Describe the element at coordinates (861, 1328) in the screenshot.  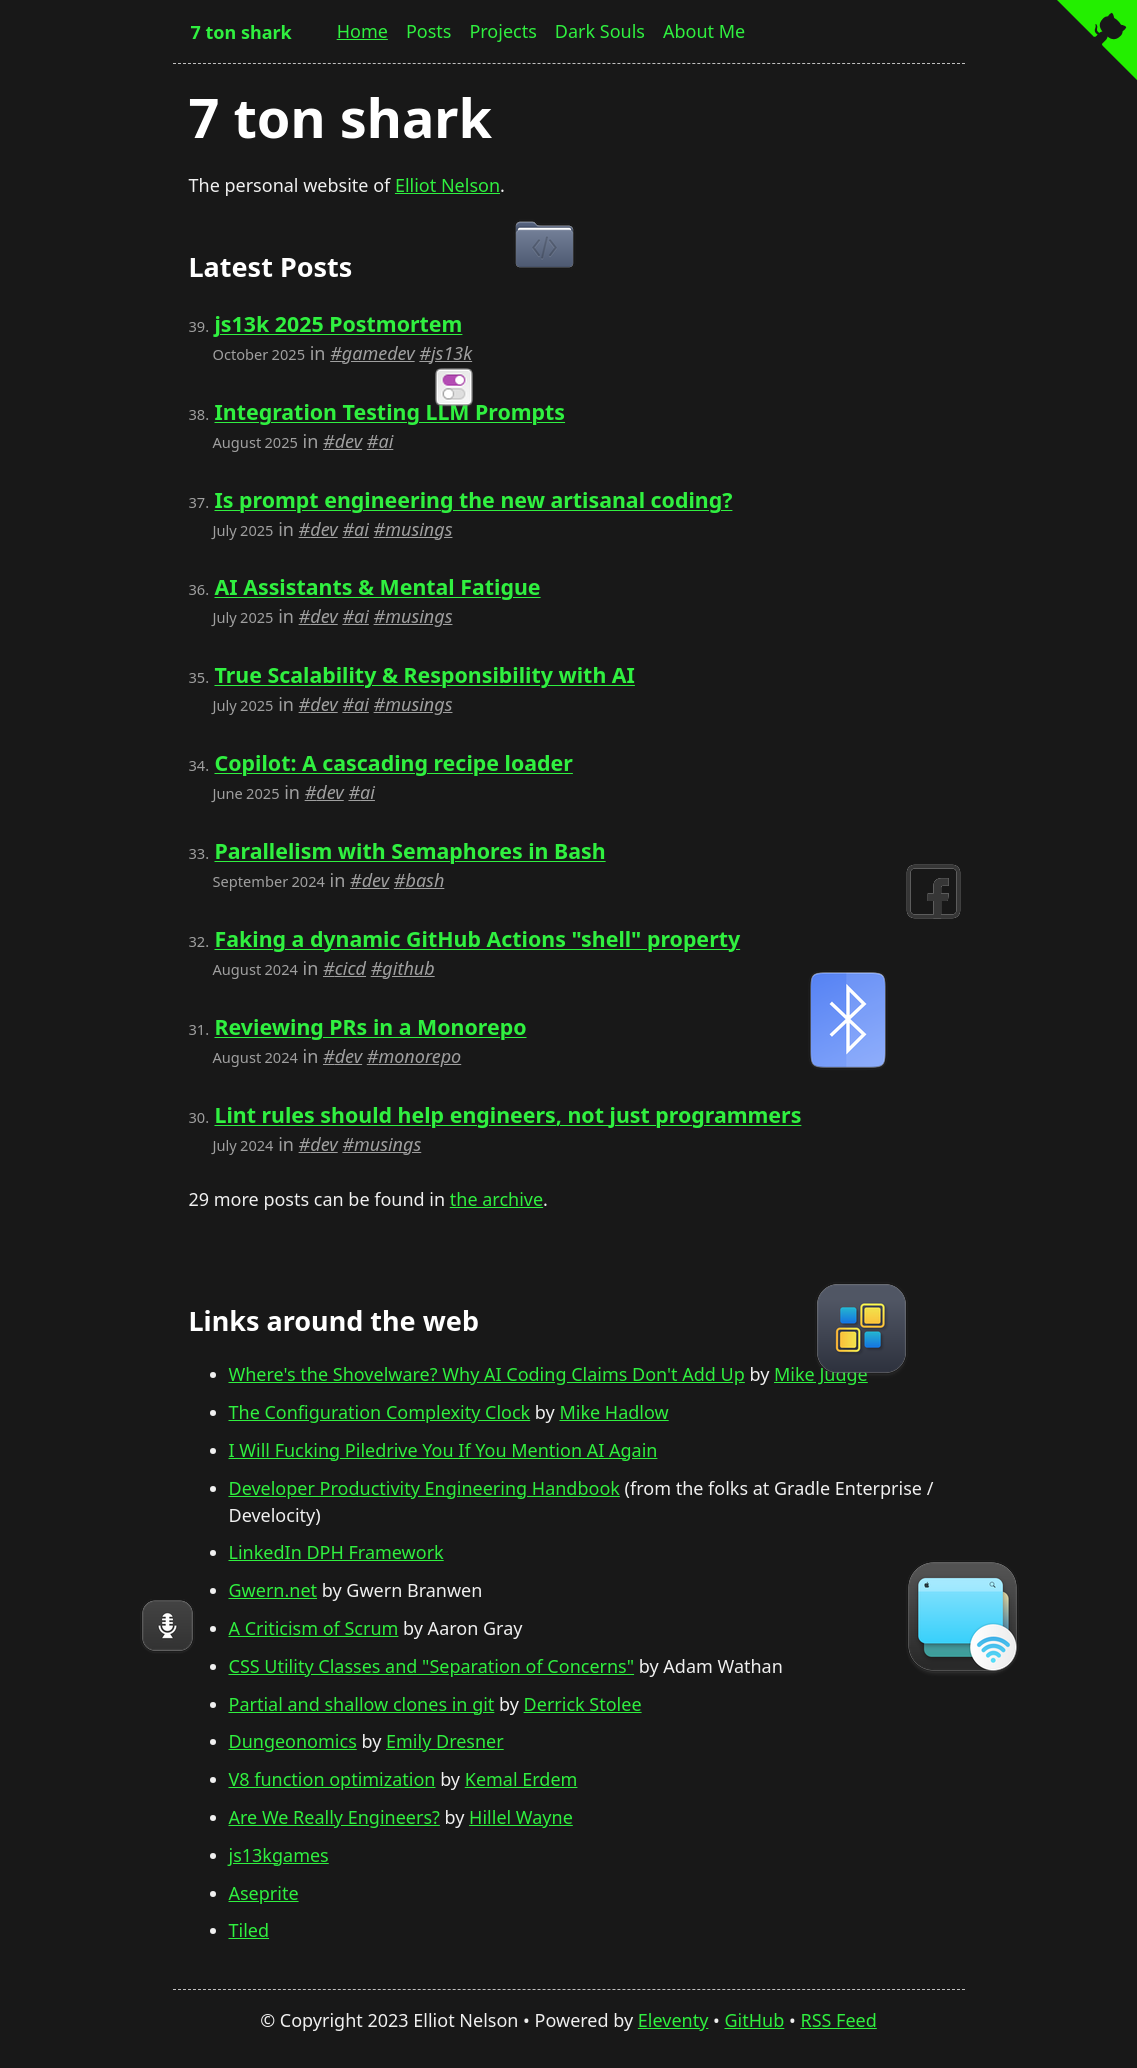
I see `launch gnome klotski sliding block puzzle game` at that location.